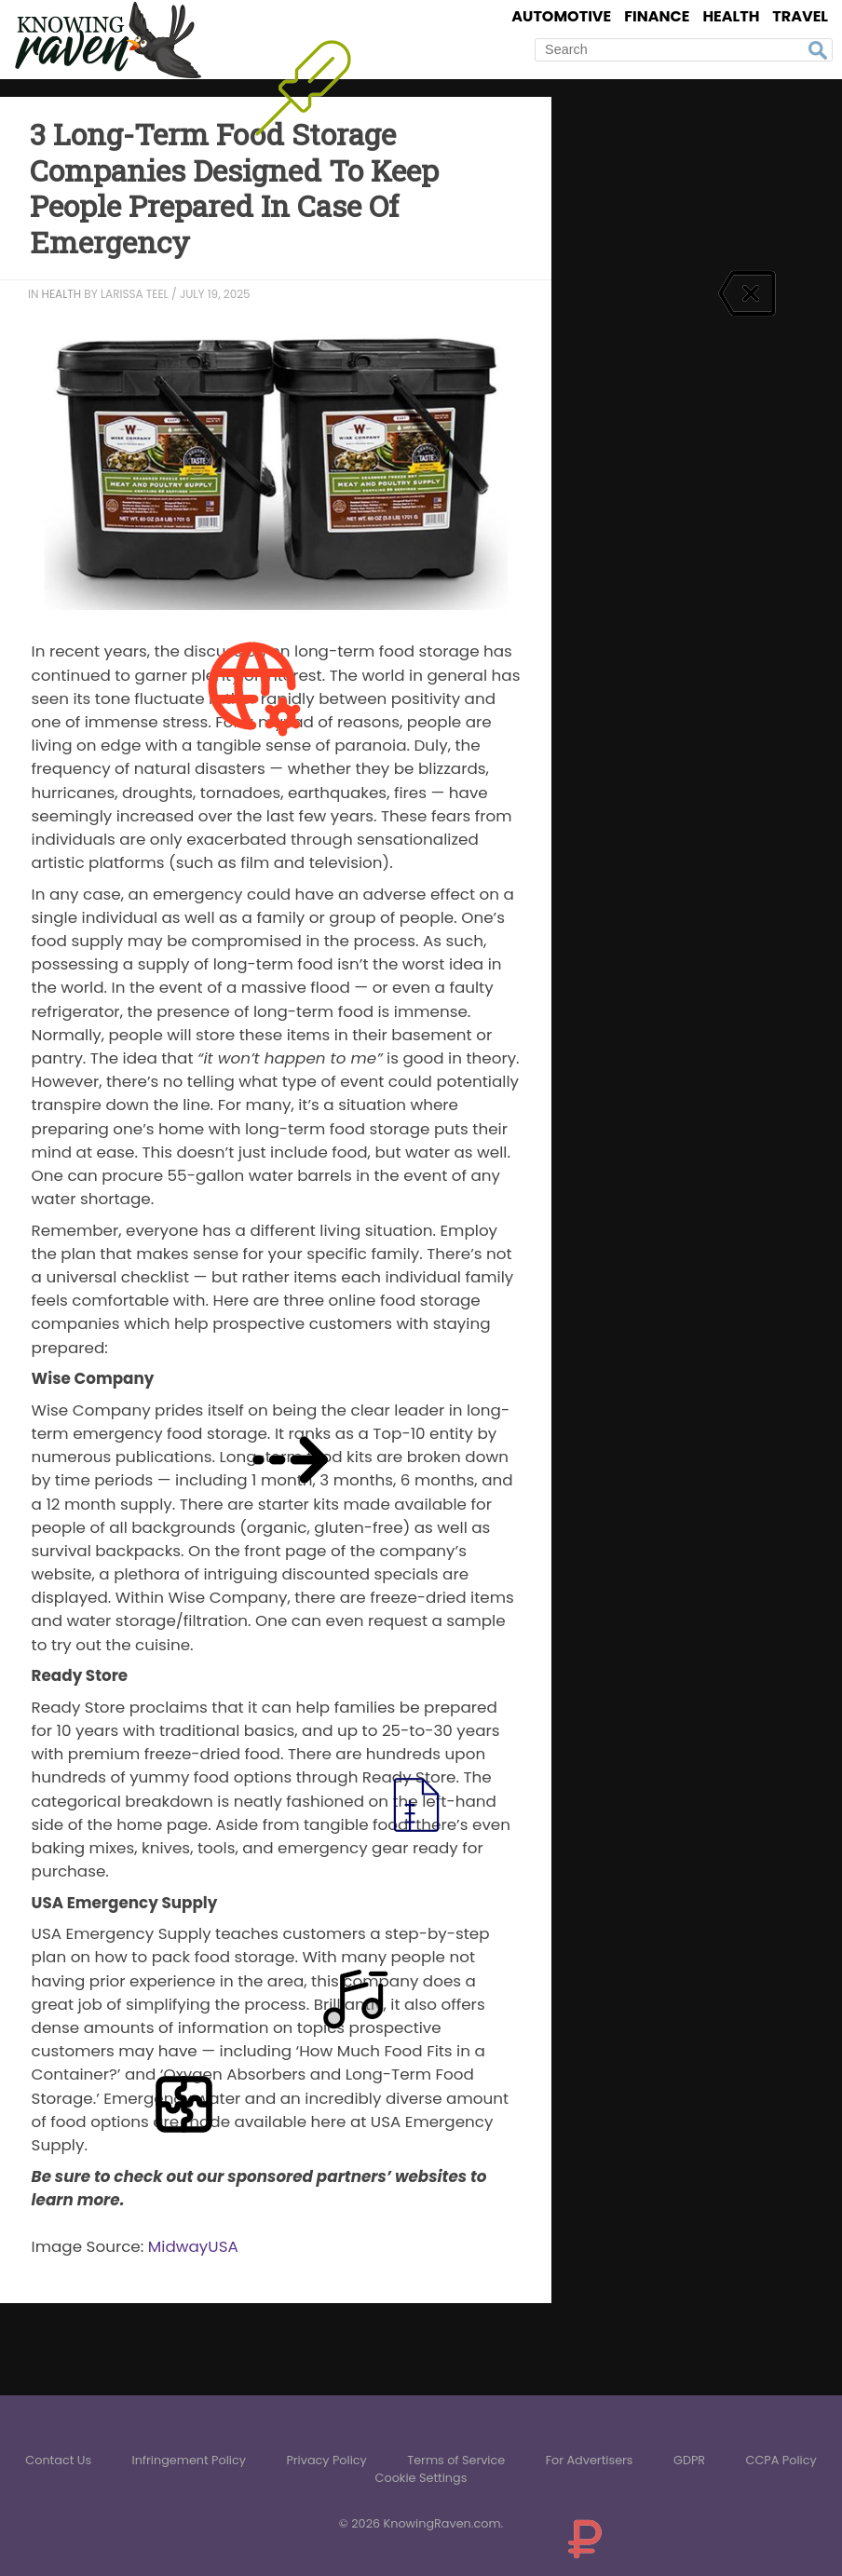 This screenshot has width=842, height=2576. What do you see at coordinates (586, 2539) in the screenshot?
I see `indicates russian ruble currency` at bounding box center [586, 2539].